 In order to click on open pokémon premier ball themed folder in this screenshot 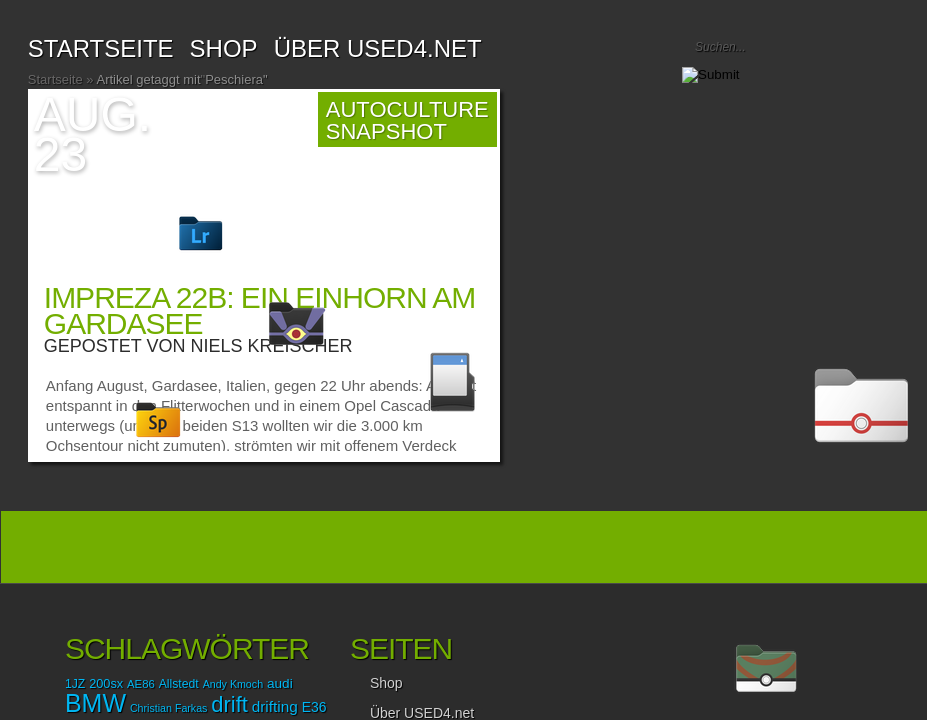, I will do `click(861, 408)`.